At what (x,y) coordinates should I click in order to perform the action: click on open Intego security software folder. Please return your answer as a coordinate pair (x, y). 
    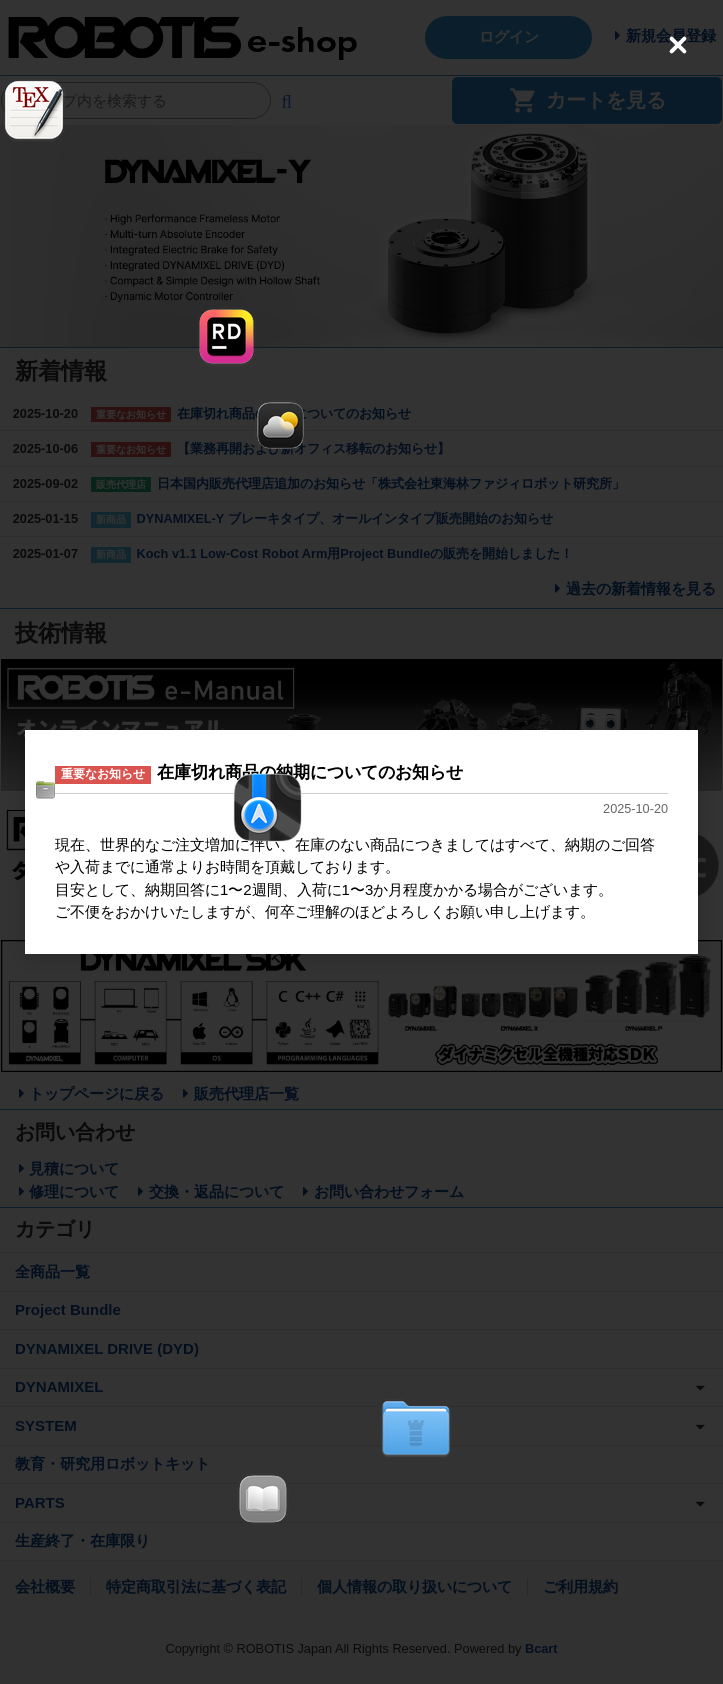
    Looking at the image, I should click on (416, 1428).